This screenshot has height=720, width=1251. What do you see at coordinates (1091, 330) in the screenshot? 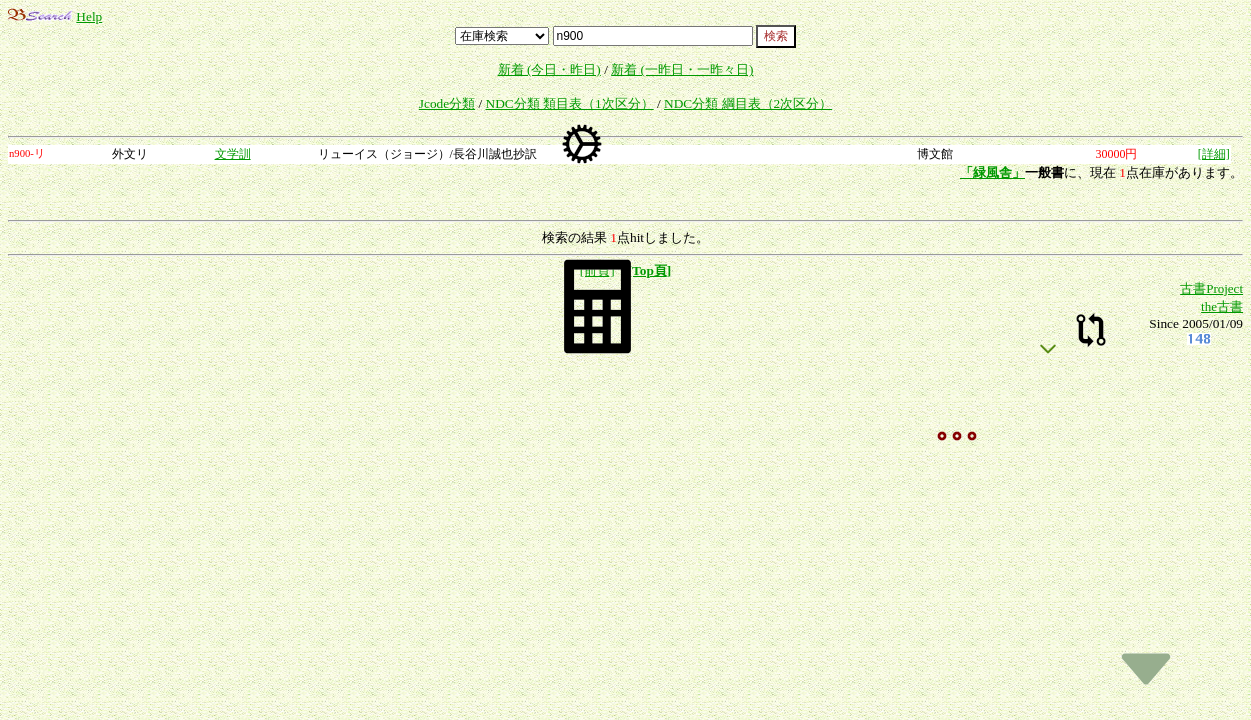
I see `compare branches or commits in version control` at bounding box center [1091, 330].